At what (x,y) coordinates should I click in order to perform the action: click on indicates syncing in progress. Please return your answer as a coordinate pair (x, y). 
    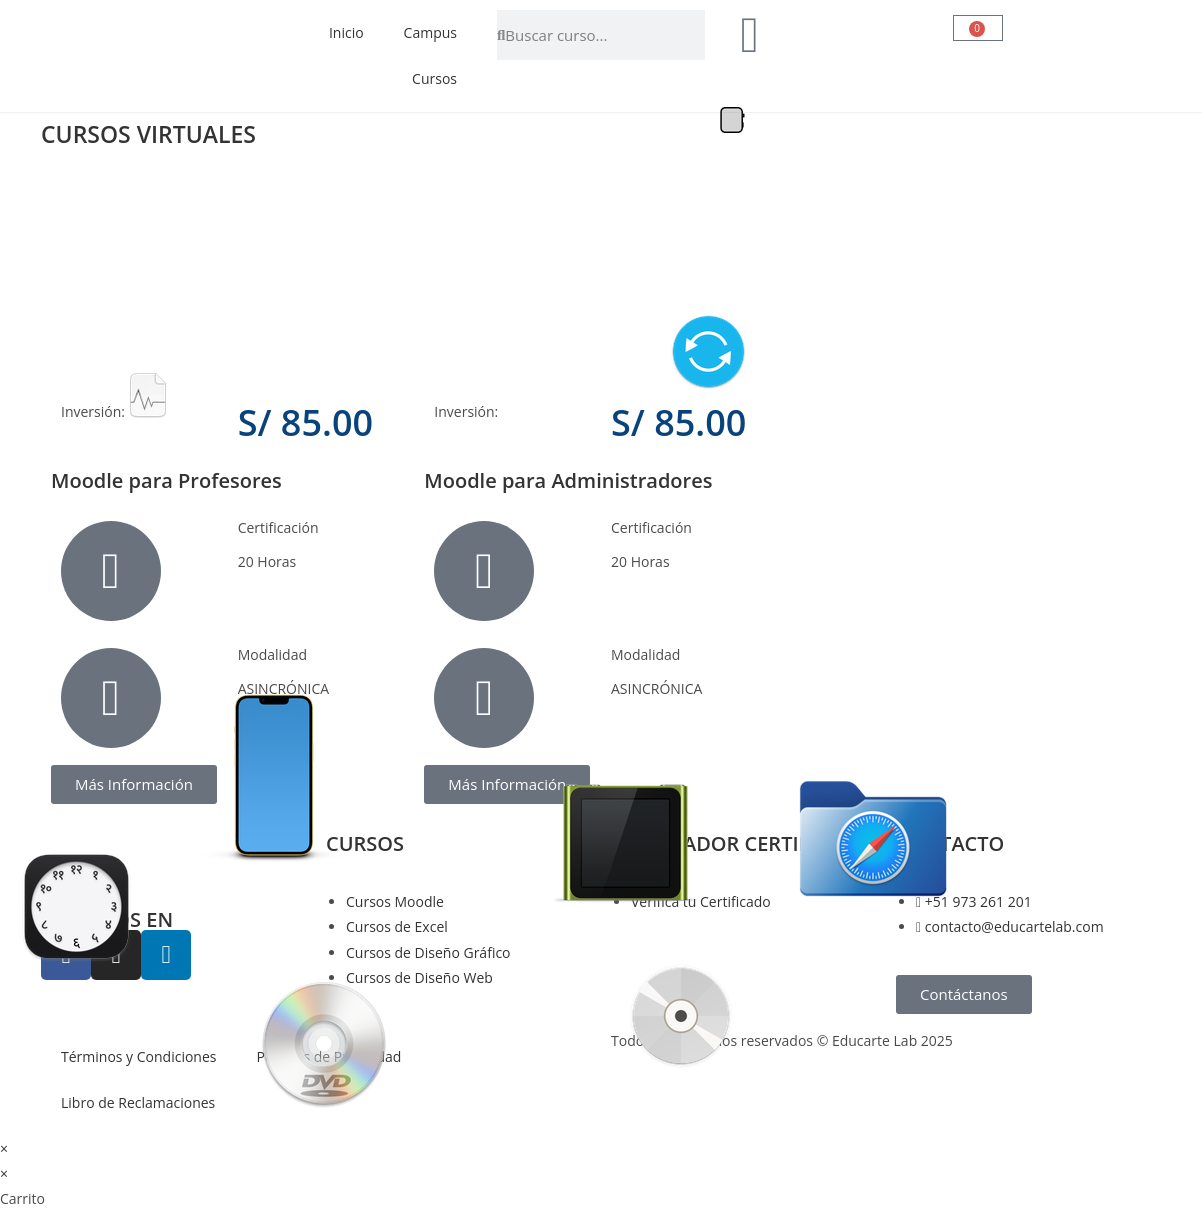
    Looking at the image, I should click on (708, 351).